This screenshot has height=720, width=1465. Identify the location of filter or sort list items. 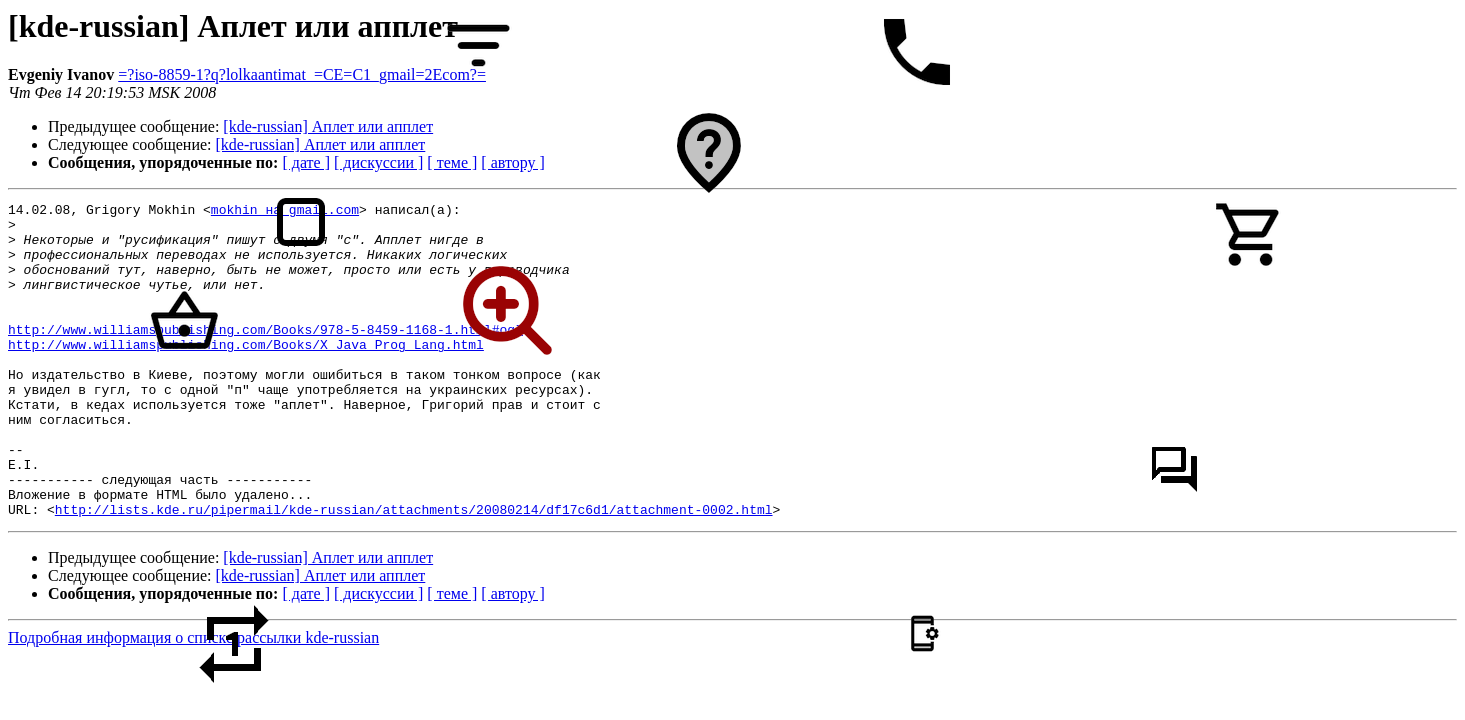
(478, 45).